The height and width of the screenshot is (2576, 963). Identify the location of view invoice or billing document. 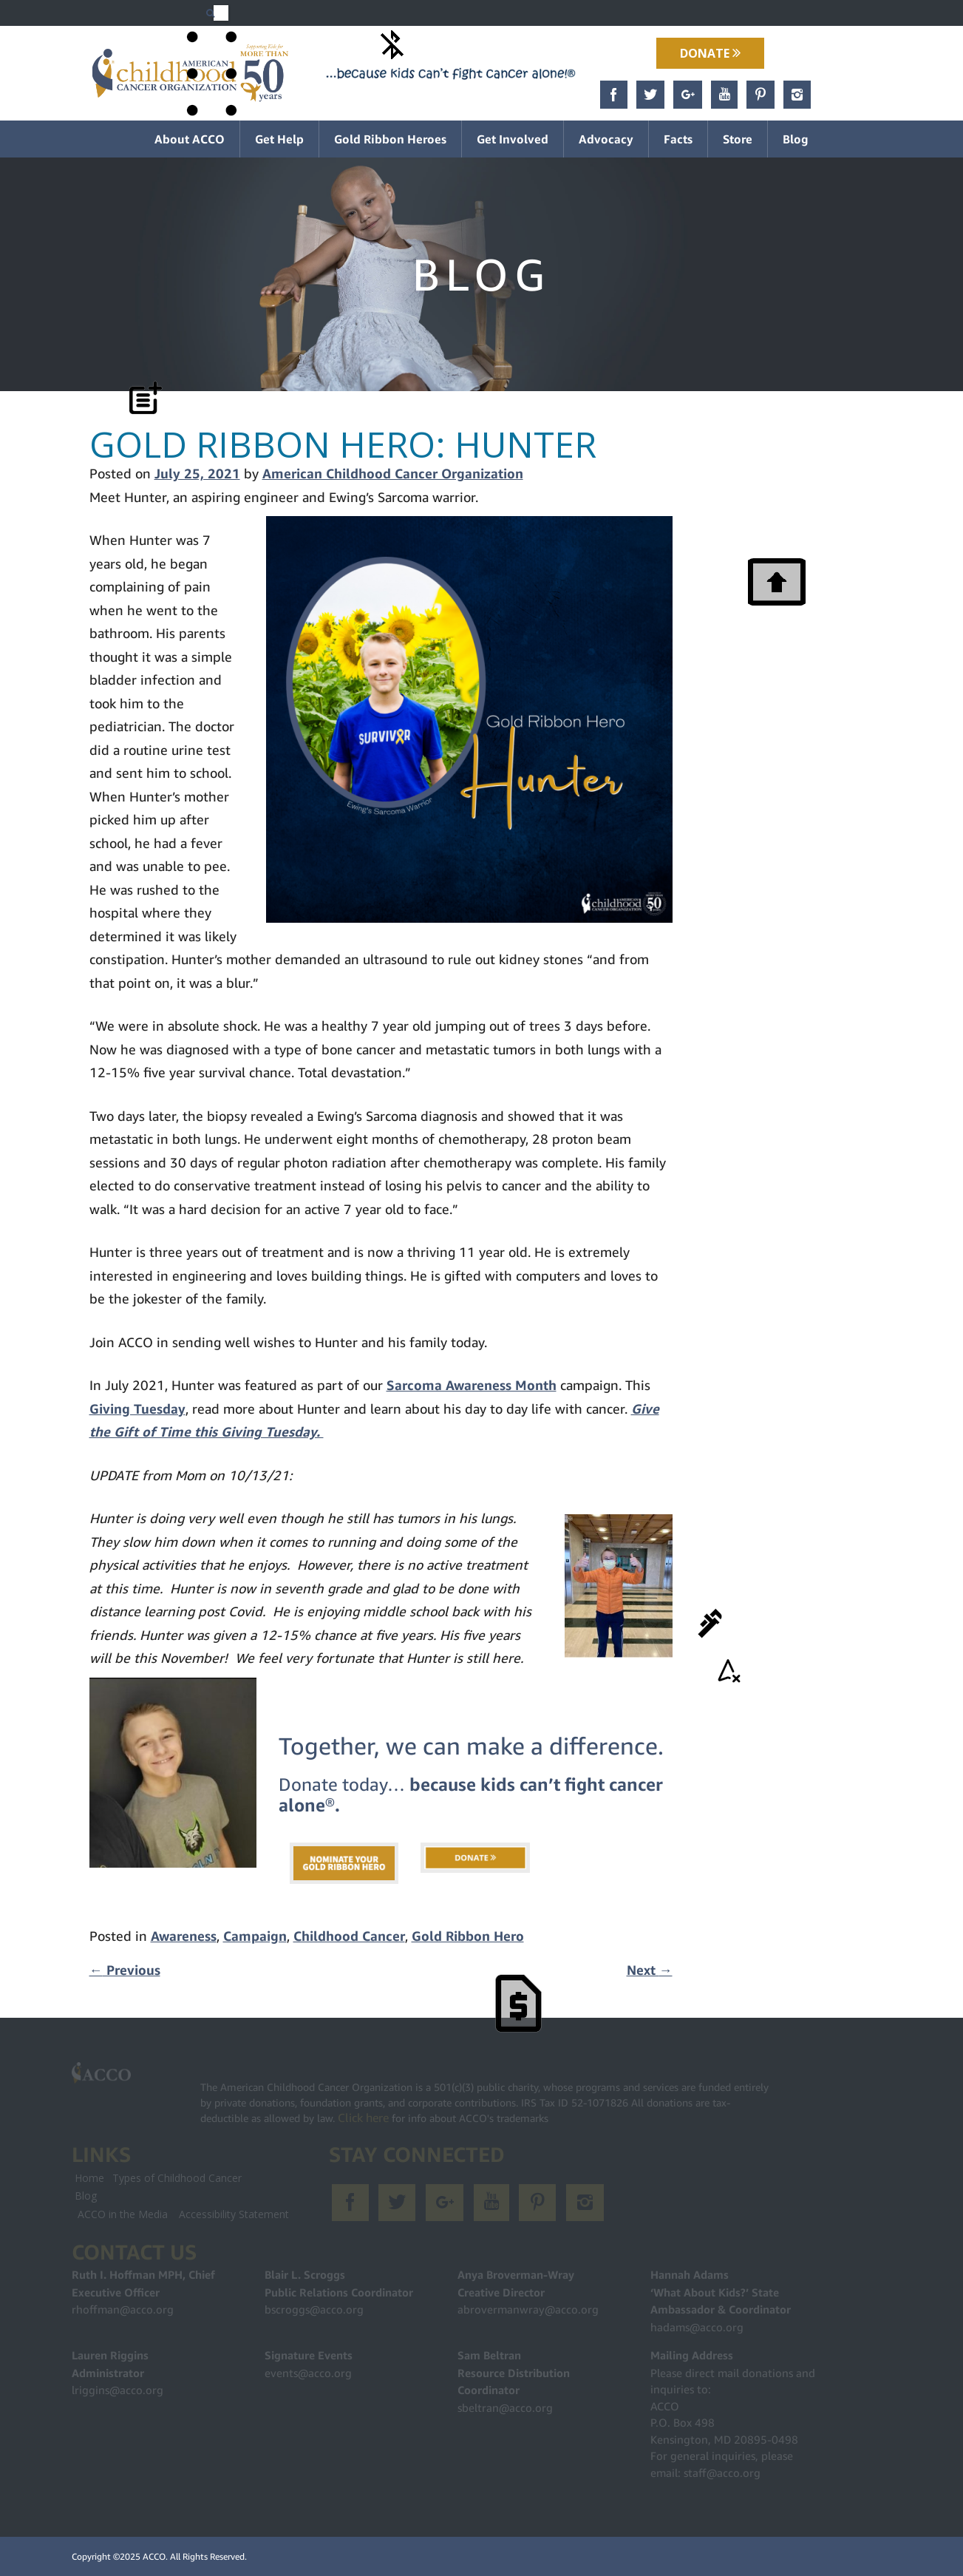
(518, 2003).